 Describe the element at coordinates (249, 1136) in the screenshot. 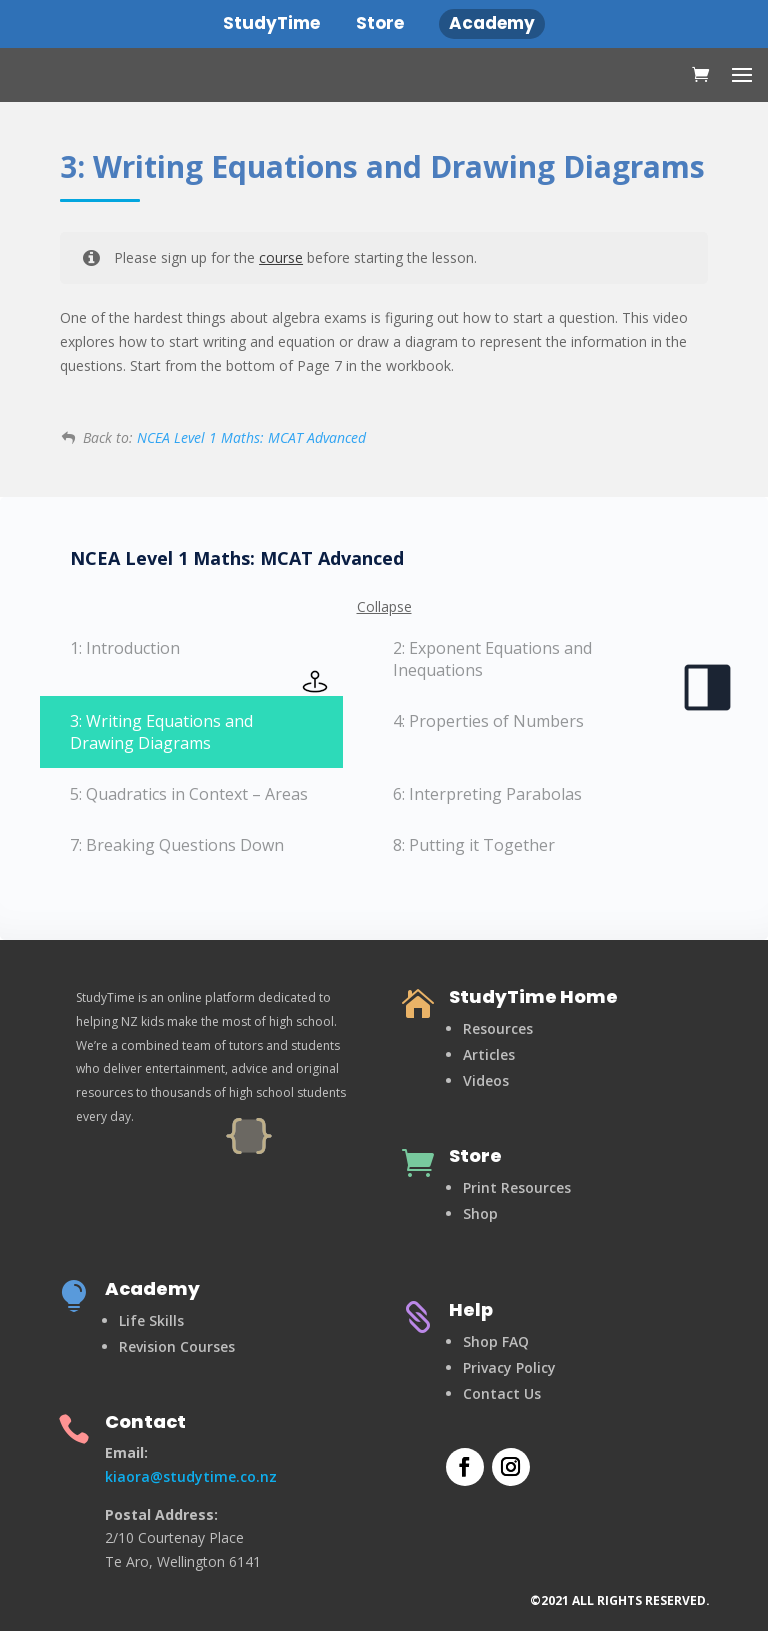

I see `access code or developer settings` at that location.